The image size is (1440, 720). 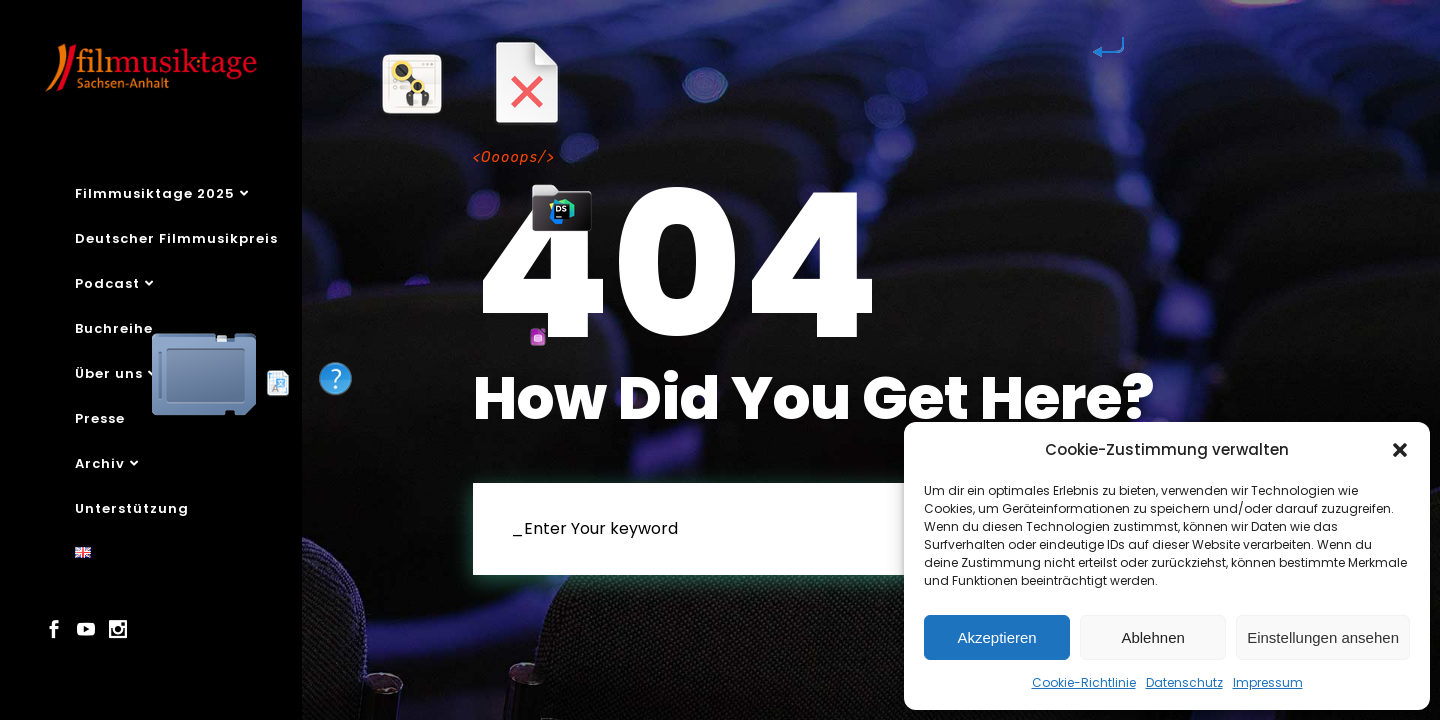 What do you see at coordinates (527, 84) in the screenshot?
I see `a broken or invalid symbolic link file` at bounding box center [527, 84].